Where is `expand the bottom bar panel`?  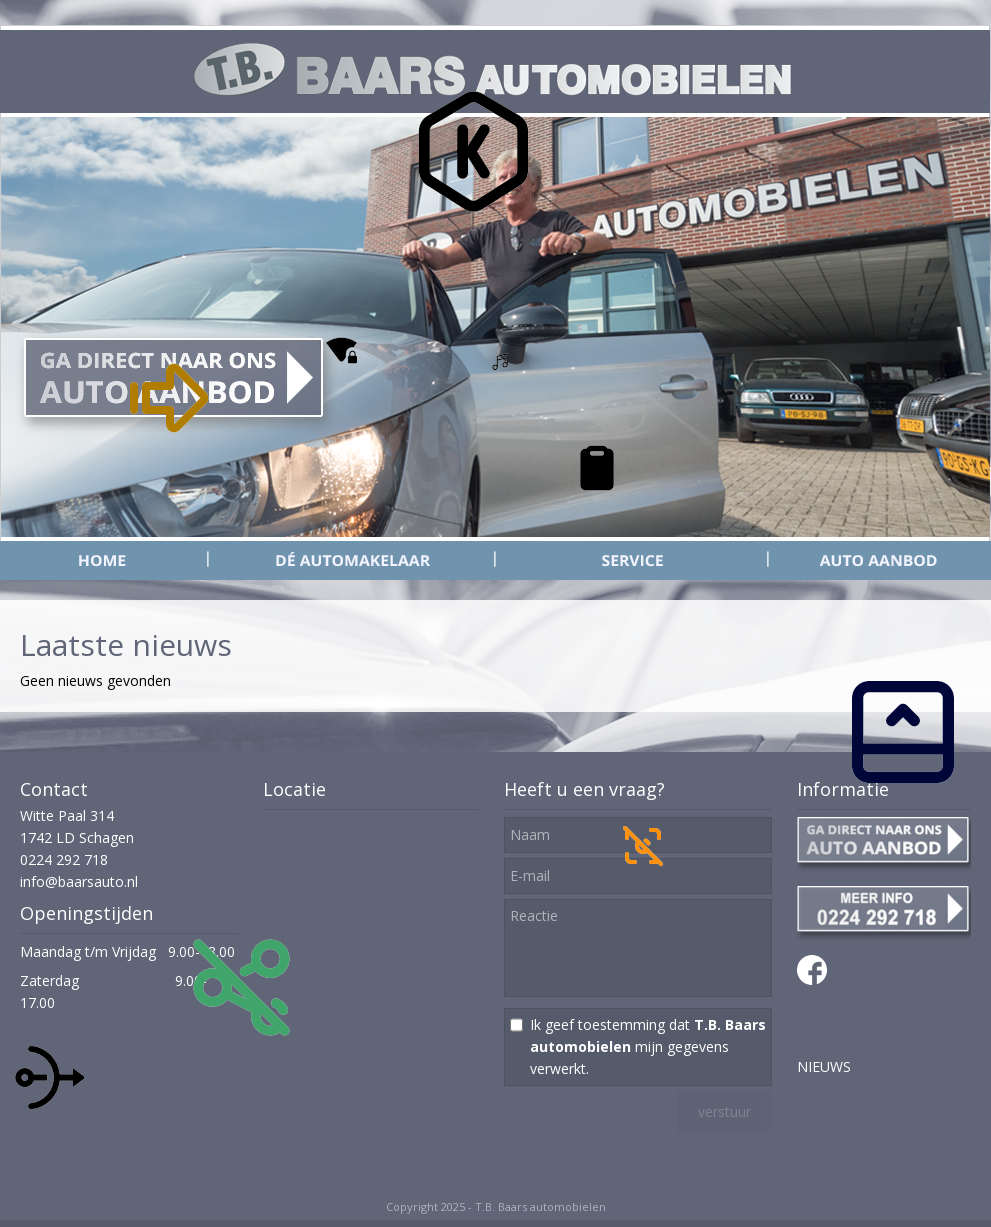 expand the bottom bar panel is located at coordinates (903, 732).